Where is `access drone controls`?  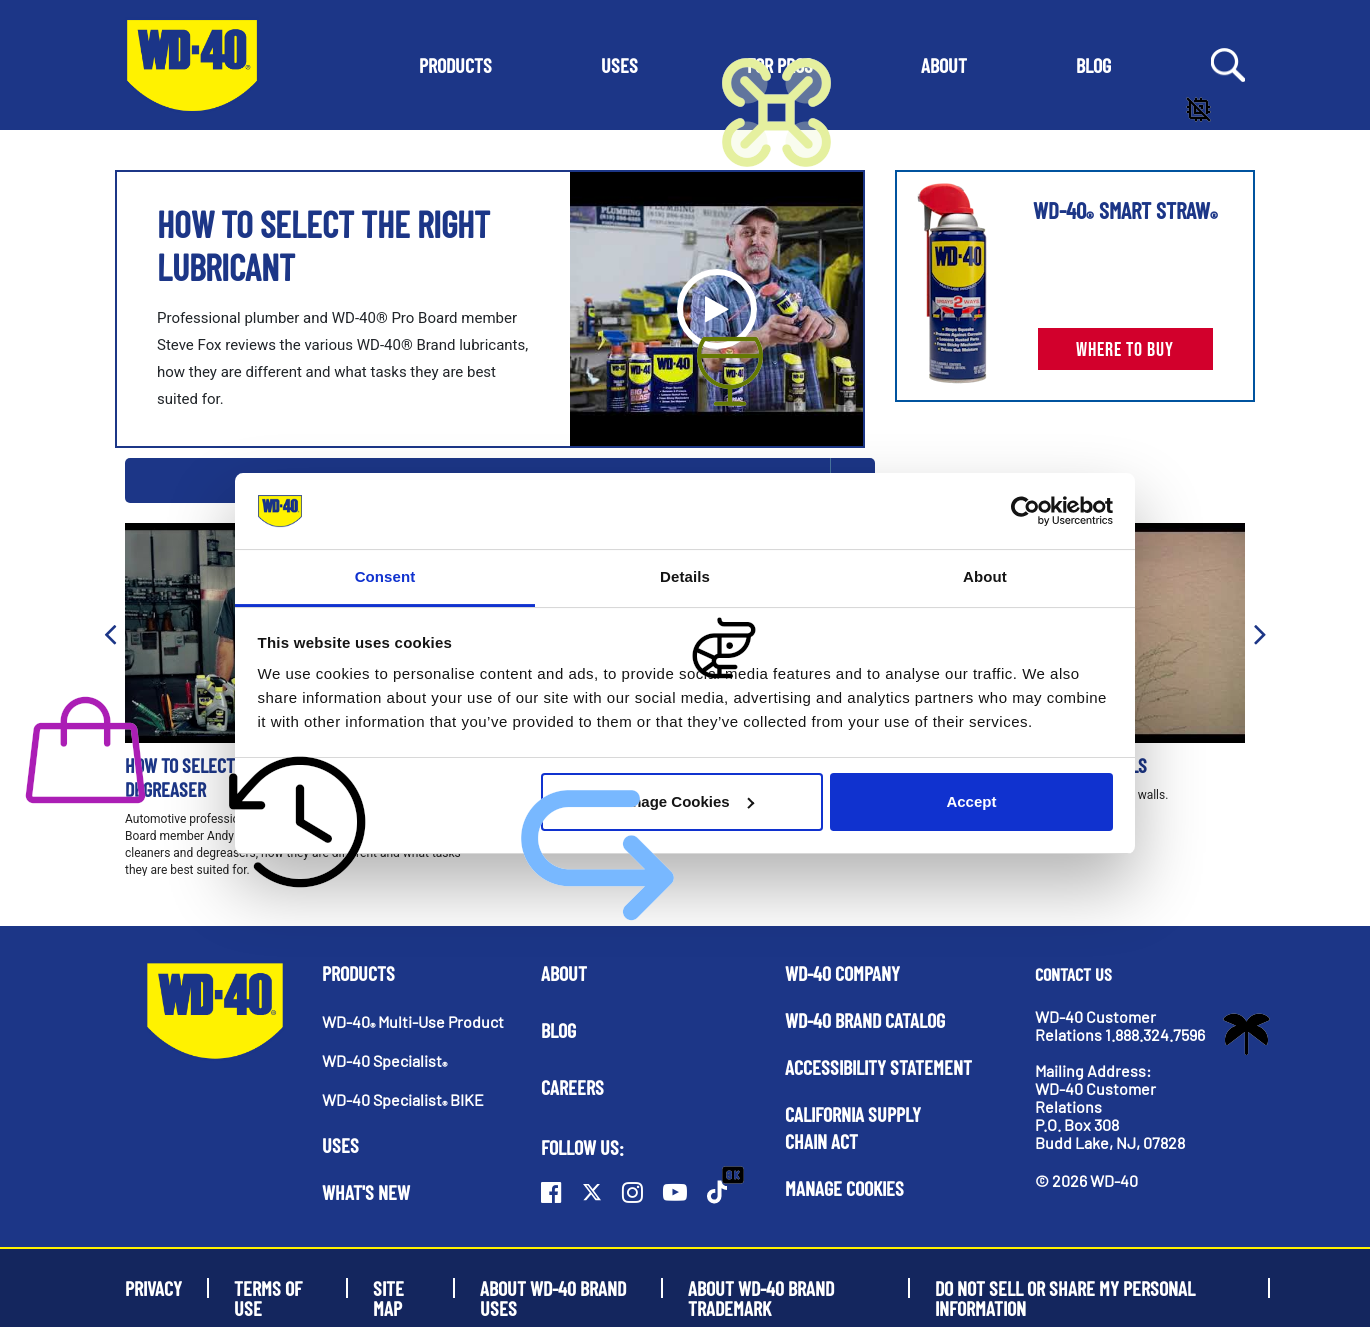
access drone controls is located at coordinates (776, 112).